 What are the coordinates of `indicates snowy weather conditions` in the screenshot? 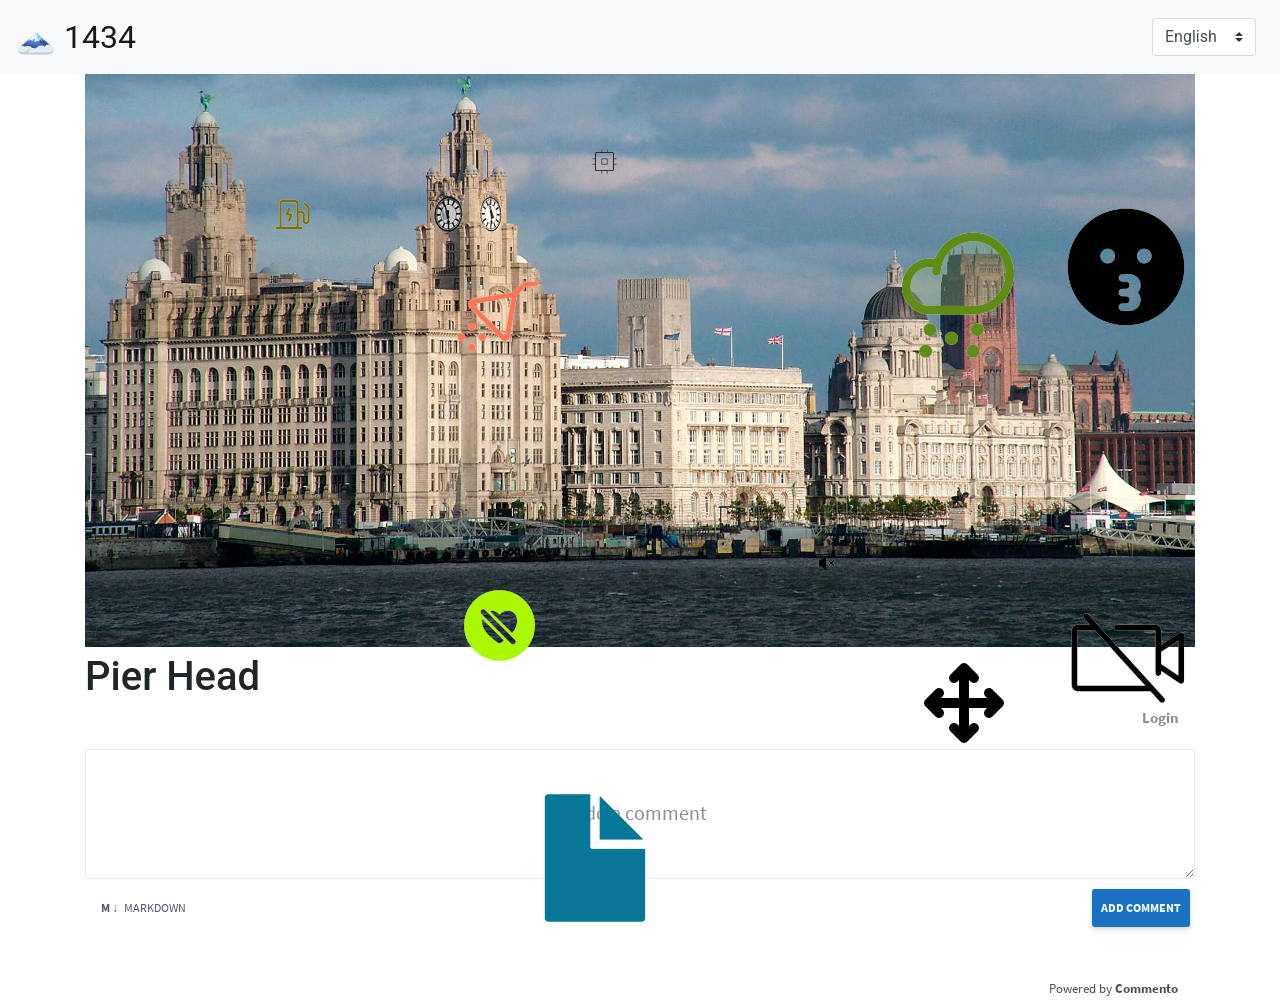 It's located at (958, 293).